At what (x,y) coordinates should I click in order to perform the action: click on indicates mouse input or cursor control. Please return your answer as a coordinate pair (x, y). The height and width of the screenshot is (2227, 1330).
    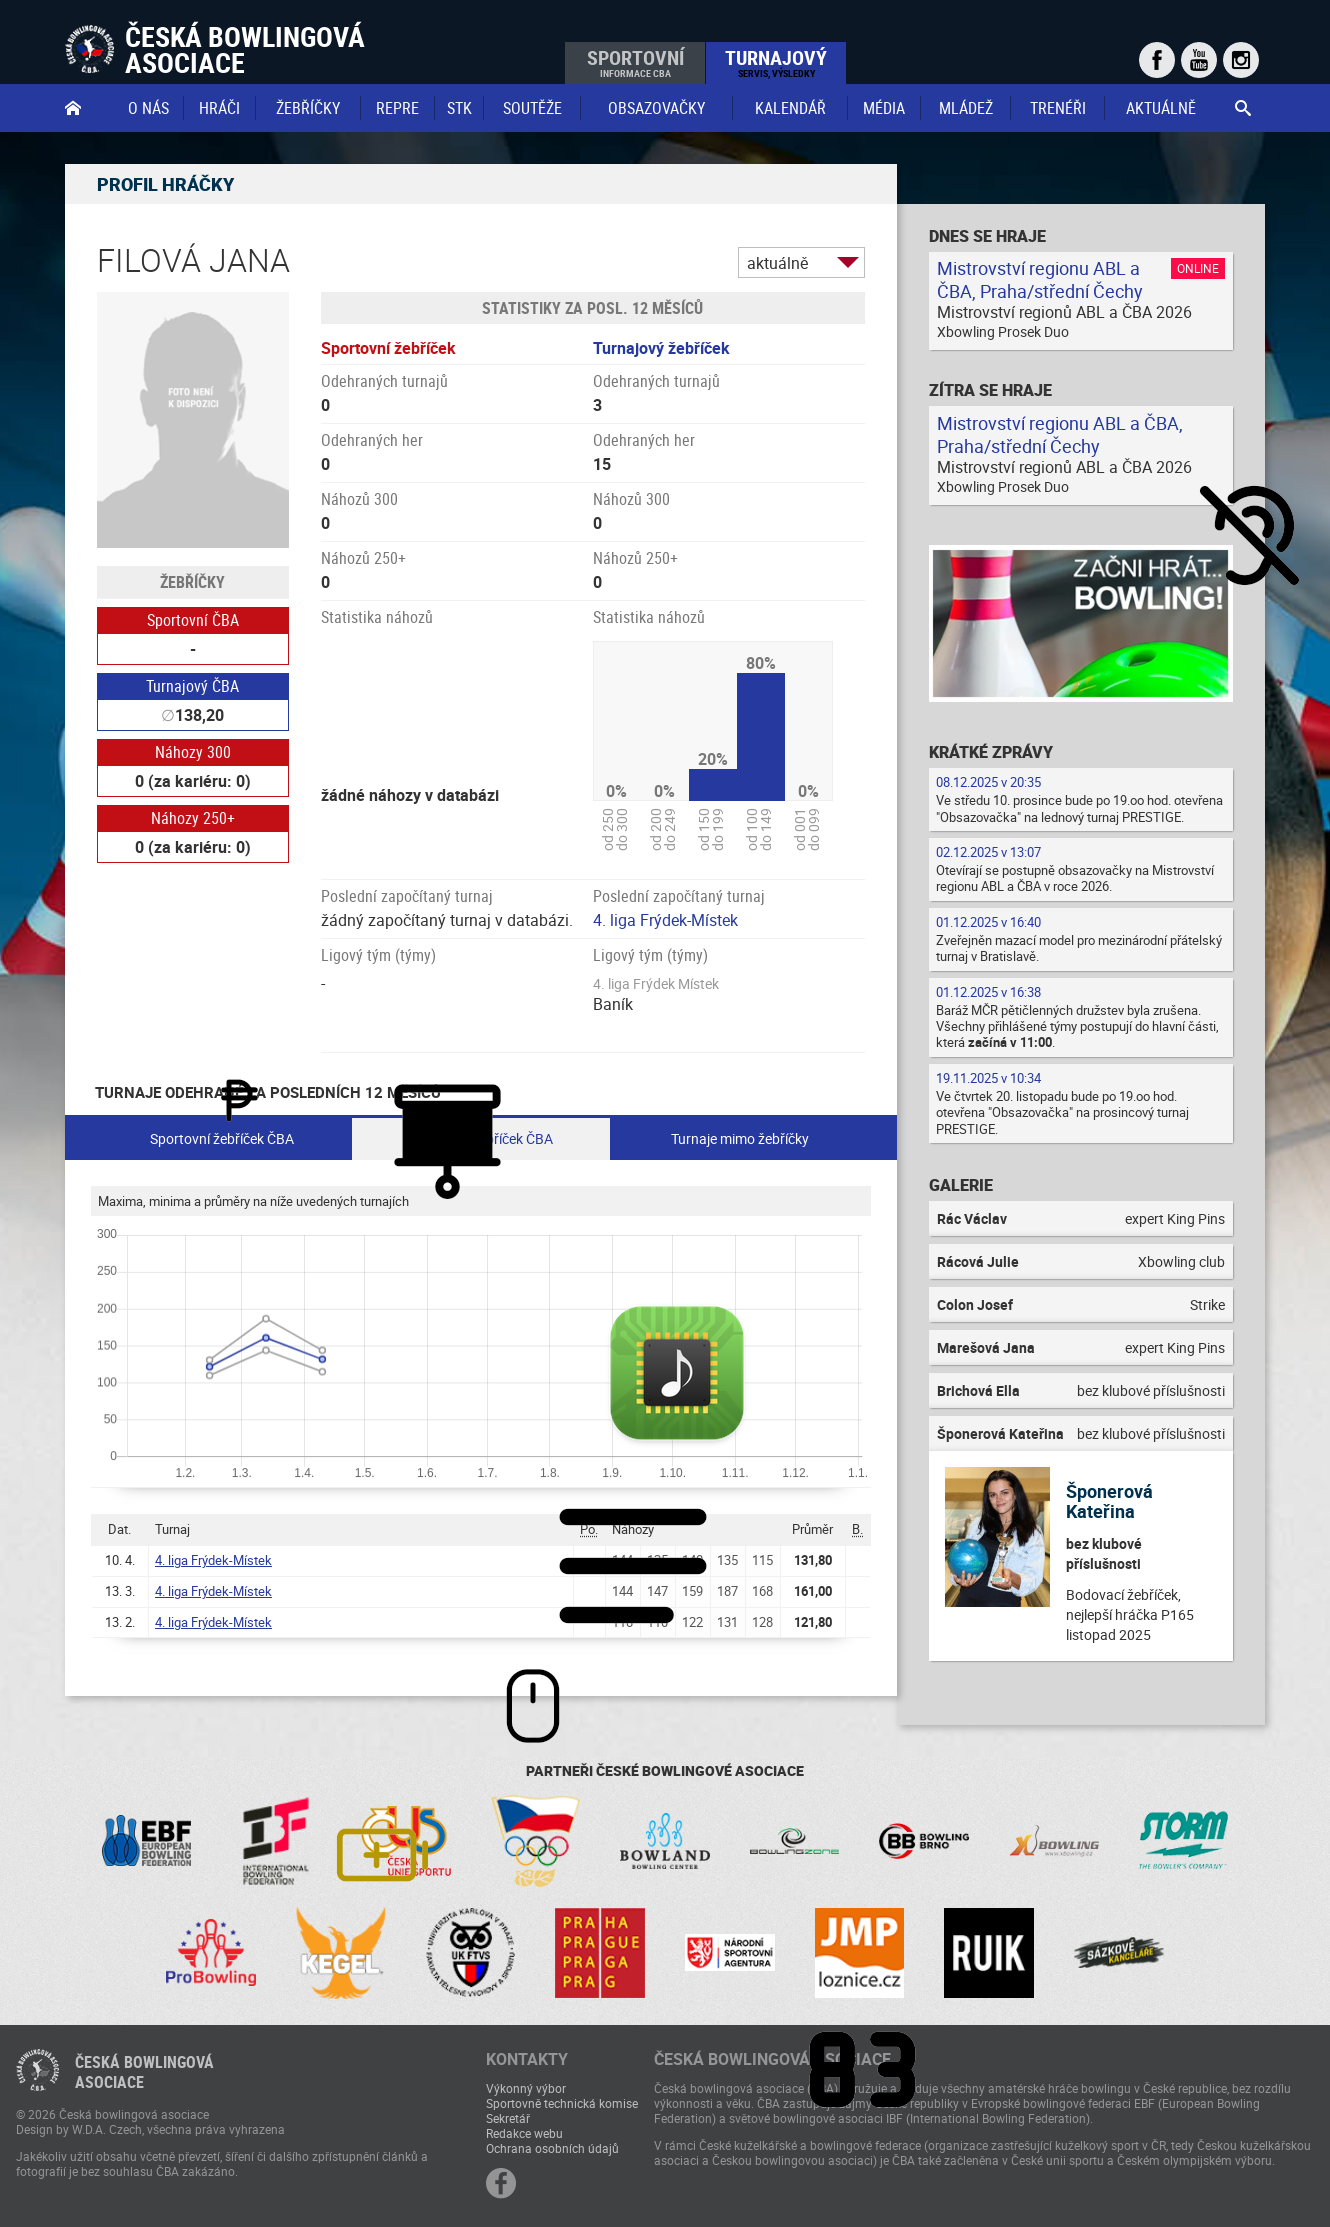
    Looking at the image, I should click on (533, 1706).